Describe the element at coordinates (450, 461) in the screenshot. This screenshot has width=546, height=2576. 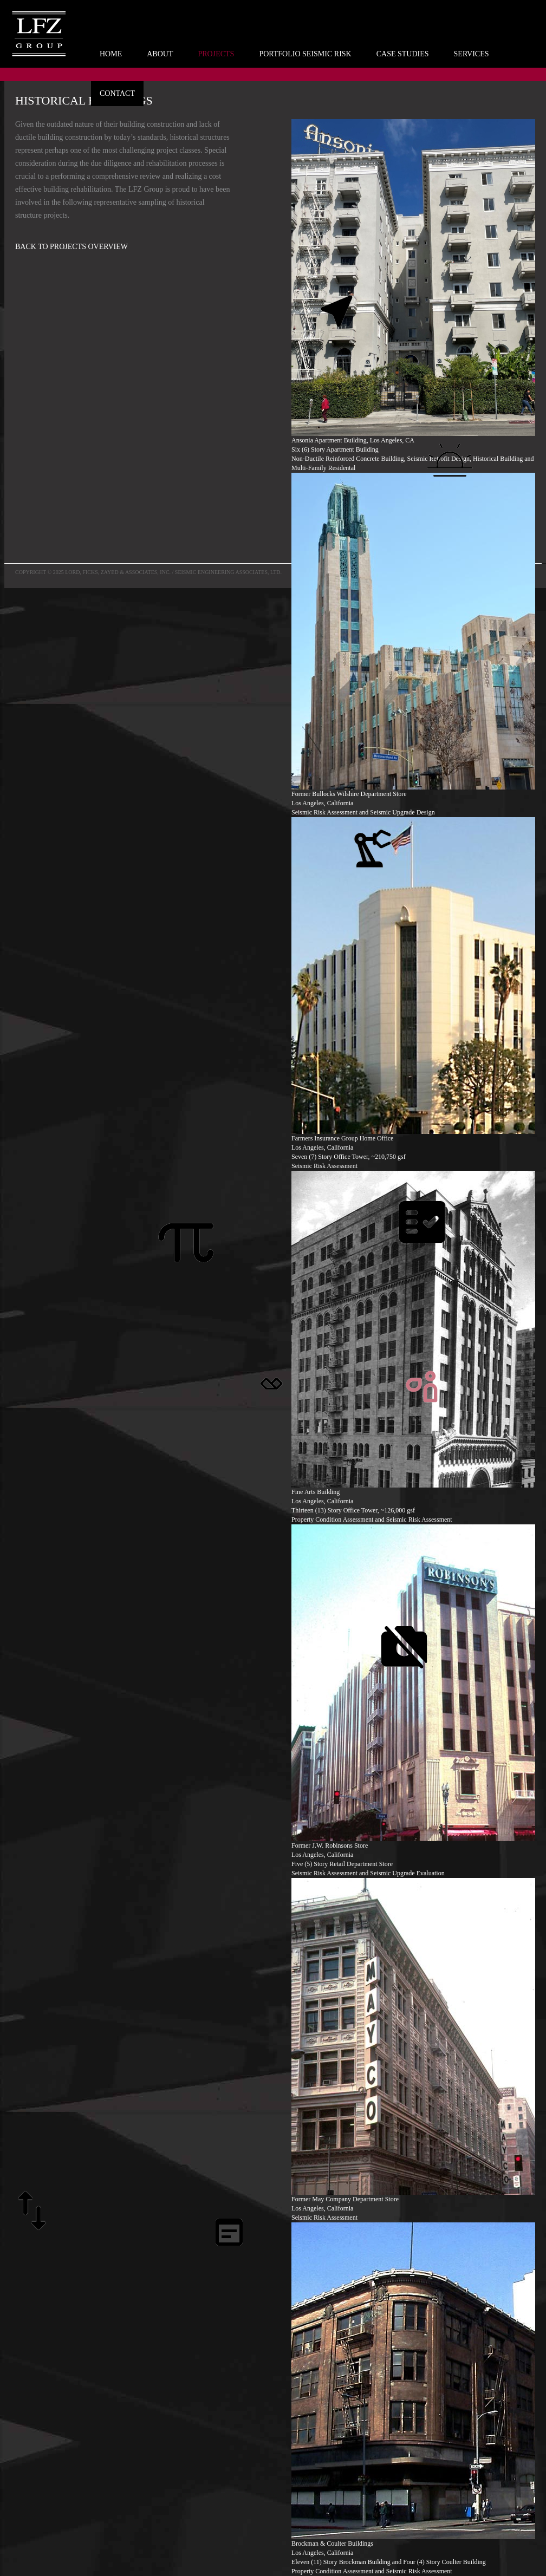
I see `toggle sunrise or sunset display mode` at that location.